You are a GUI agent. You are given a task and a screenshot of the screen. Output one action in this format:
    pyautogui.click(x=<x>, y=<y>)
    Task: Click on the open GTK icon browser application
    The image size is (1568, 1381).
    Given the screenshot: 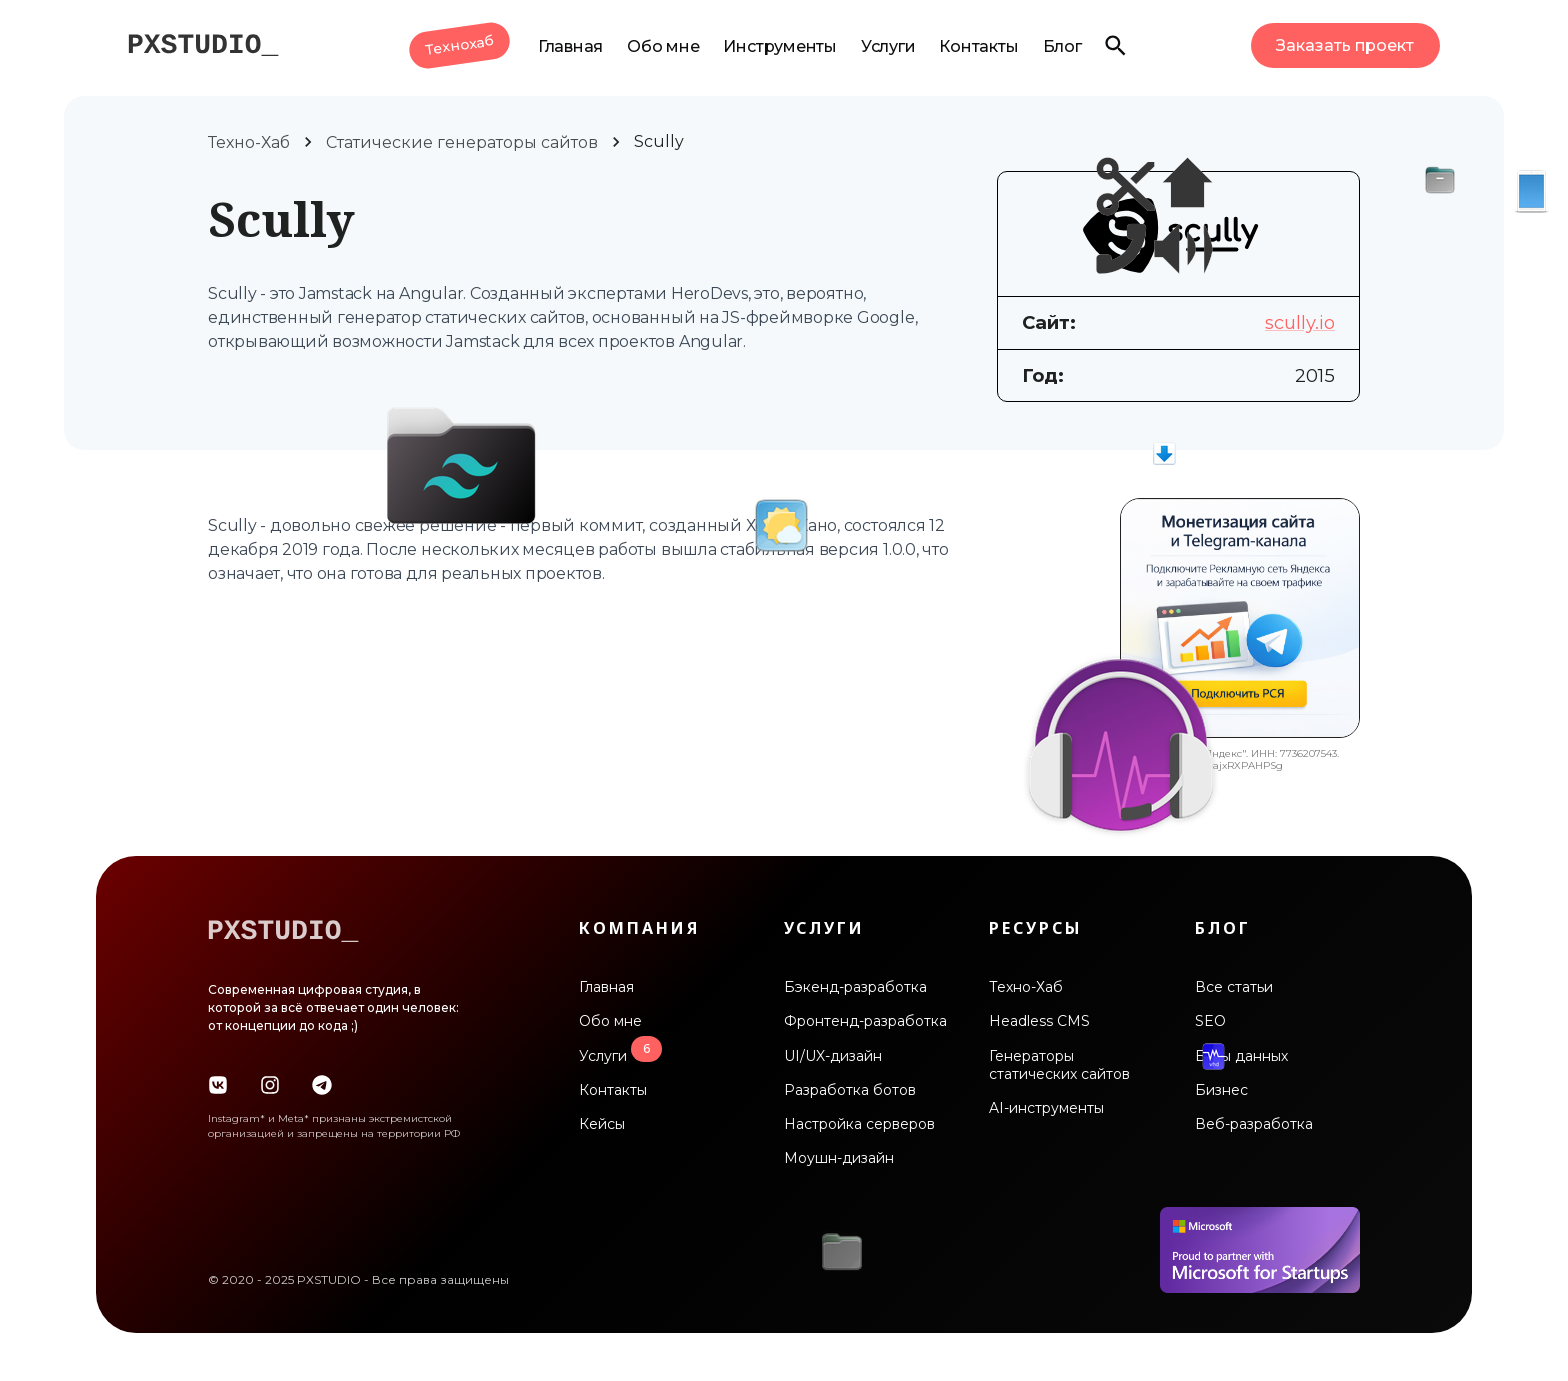 What is the action you would take?
    pyautogui.click(x=1154, y=215)
    